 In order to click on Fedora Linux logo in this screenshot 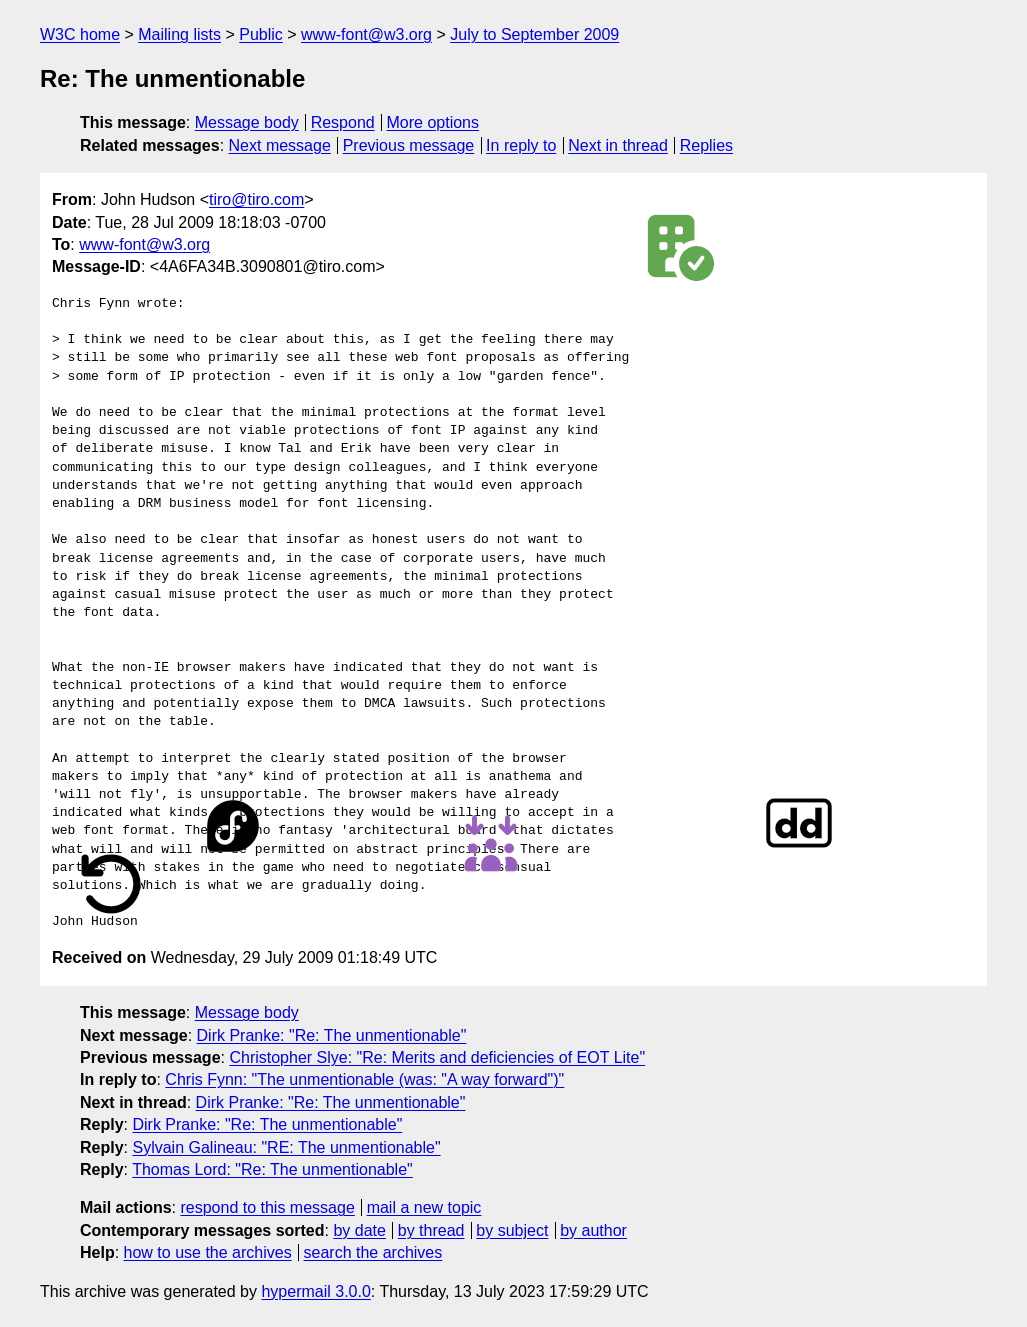, I will do `click(233, 826)`.